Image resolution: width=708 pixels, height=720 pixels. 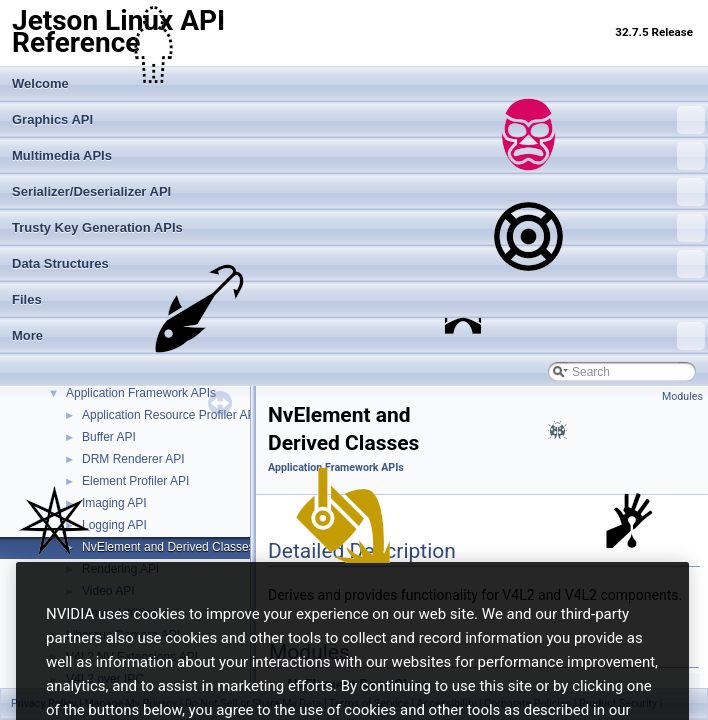 I want to click on access fishing mini-game or activity, so click(x=200, y=308).